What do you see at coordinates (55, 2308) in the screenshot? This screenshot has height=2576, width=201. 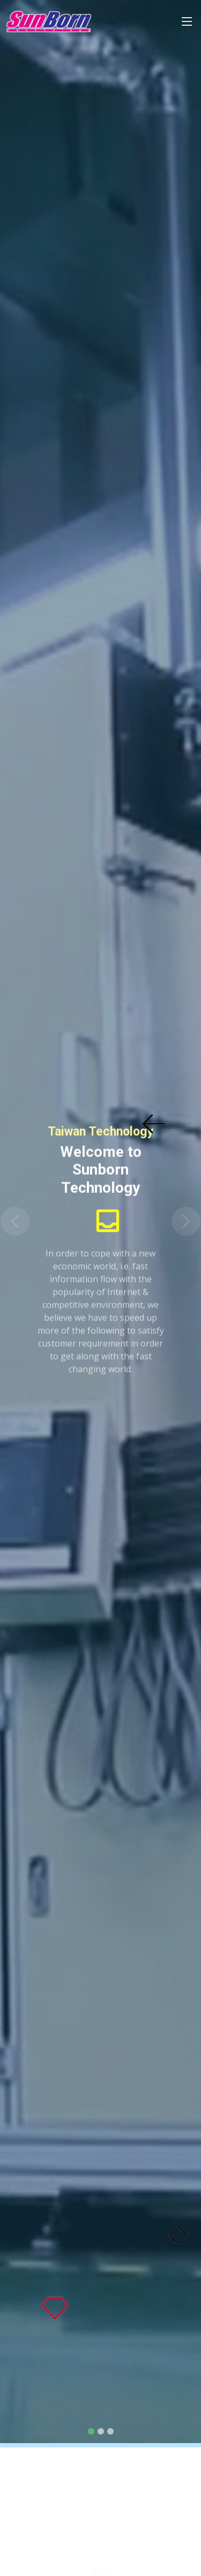 I see `indicates ruby programming language` at bounding box center [55, 2308].